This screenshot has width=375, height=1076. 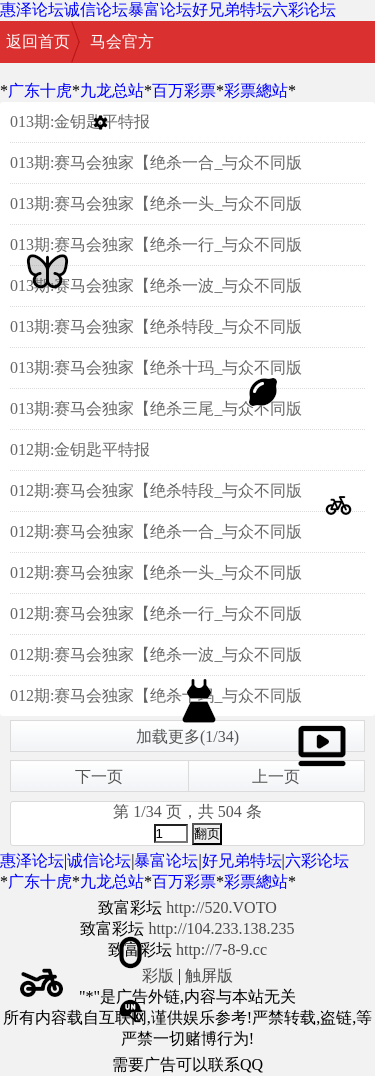 What do you see at coordinates (263, 392) in the screenshot?
I see `indicates fresh or organic content` at bounding box center [263, 392].